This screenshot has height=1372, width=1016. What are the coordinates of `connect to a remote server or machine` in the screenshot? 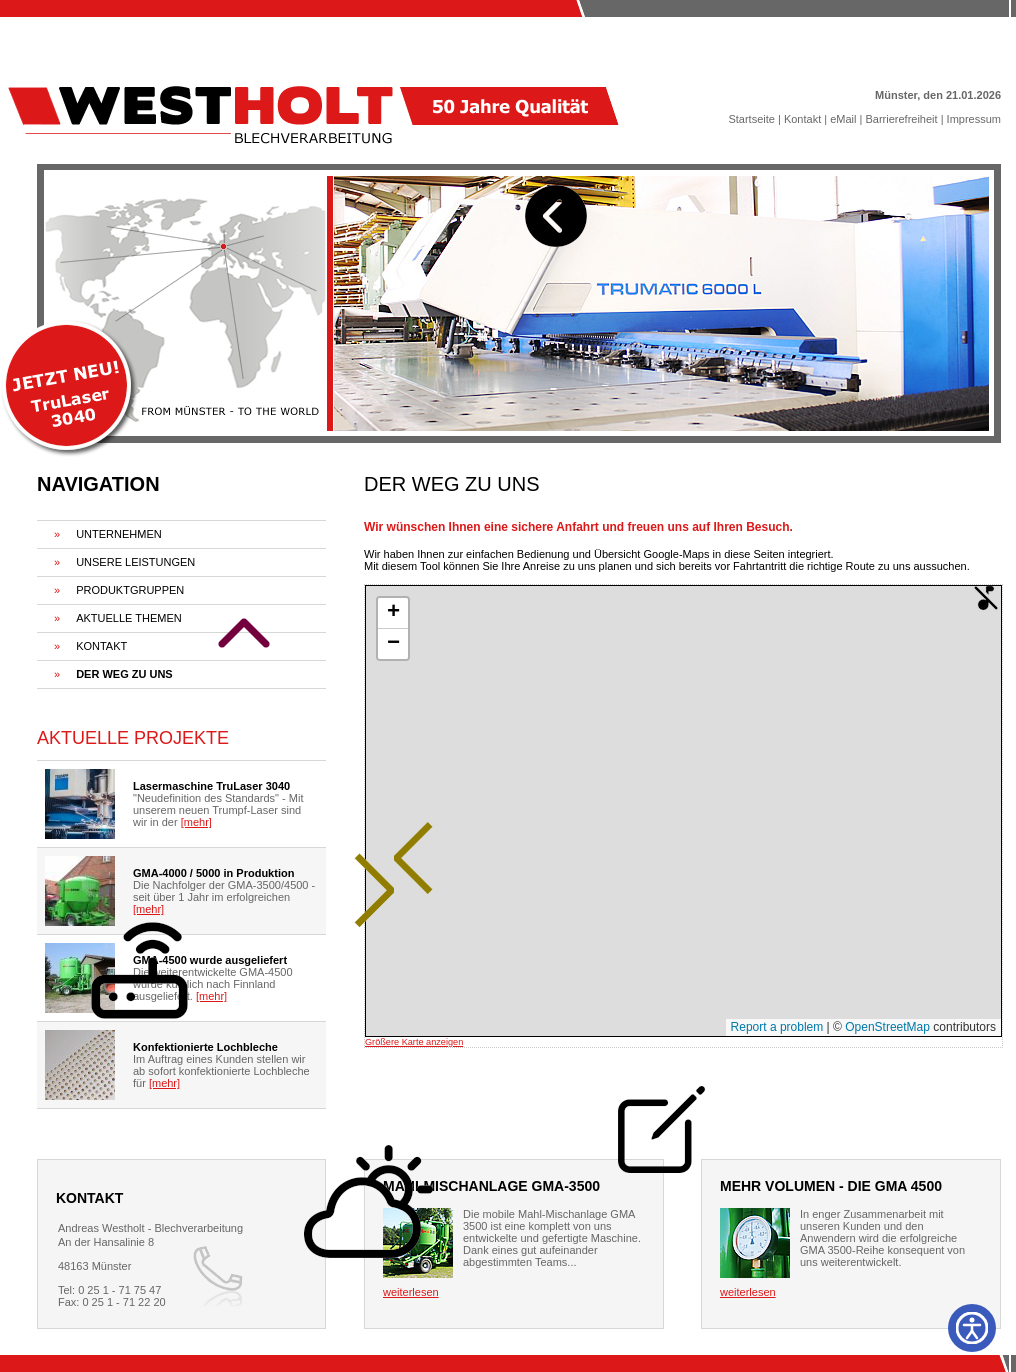 It's located at (394, 877).